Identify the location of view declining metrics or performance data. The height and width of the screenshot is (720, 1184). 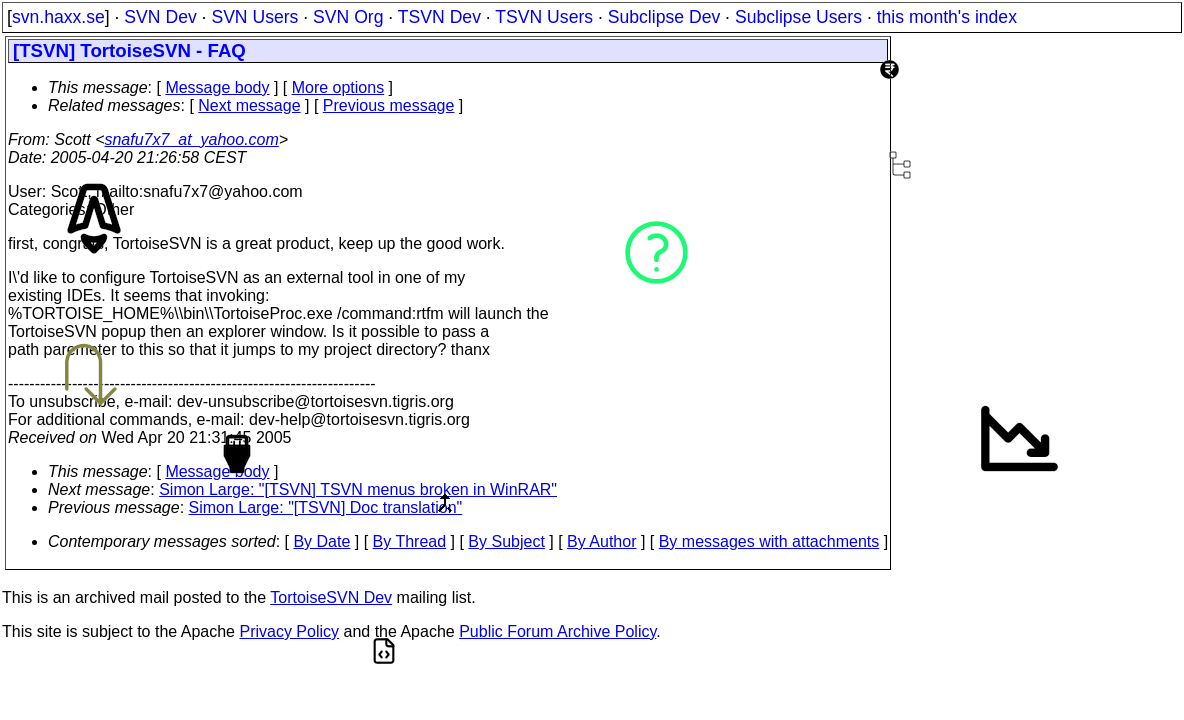
(1019, 438).